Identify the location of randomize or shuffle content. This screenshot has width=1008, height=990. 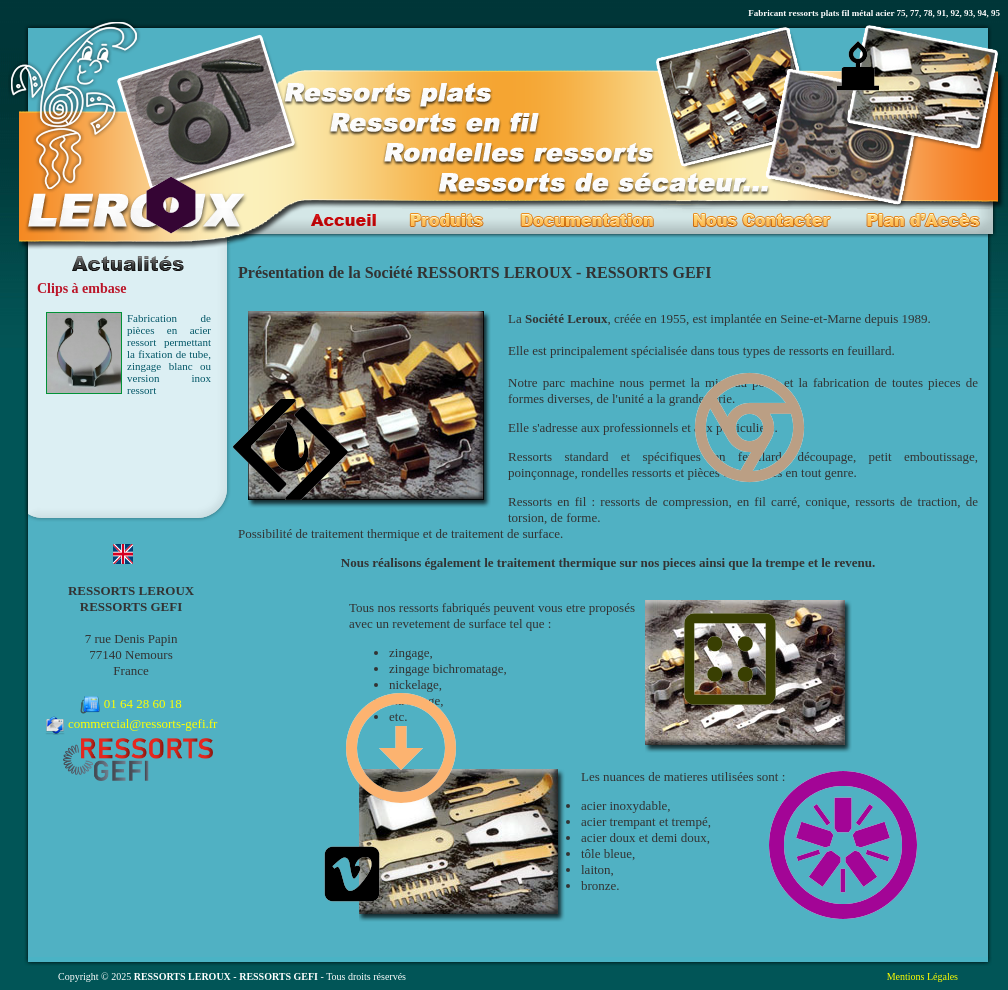
(730, 659).